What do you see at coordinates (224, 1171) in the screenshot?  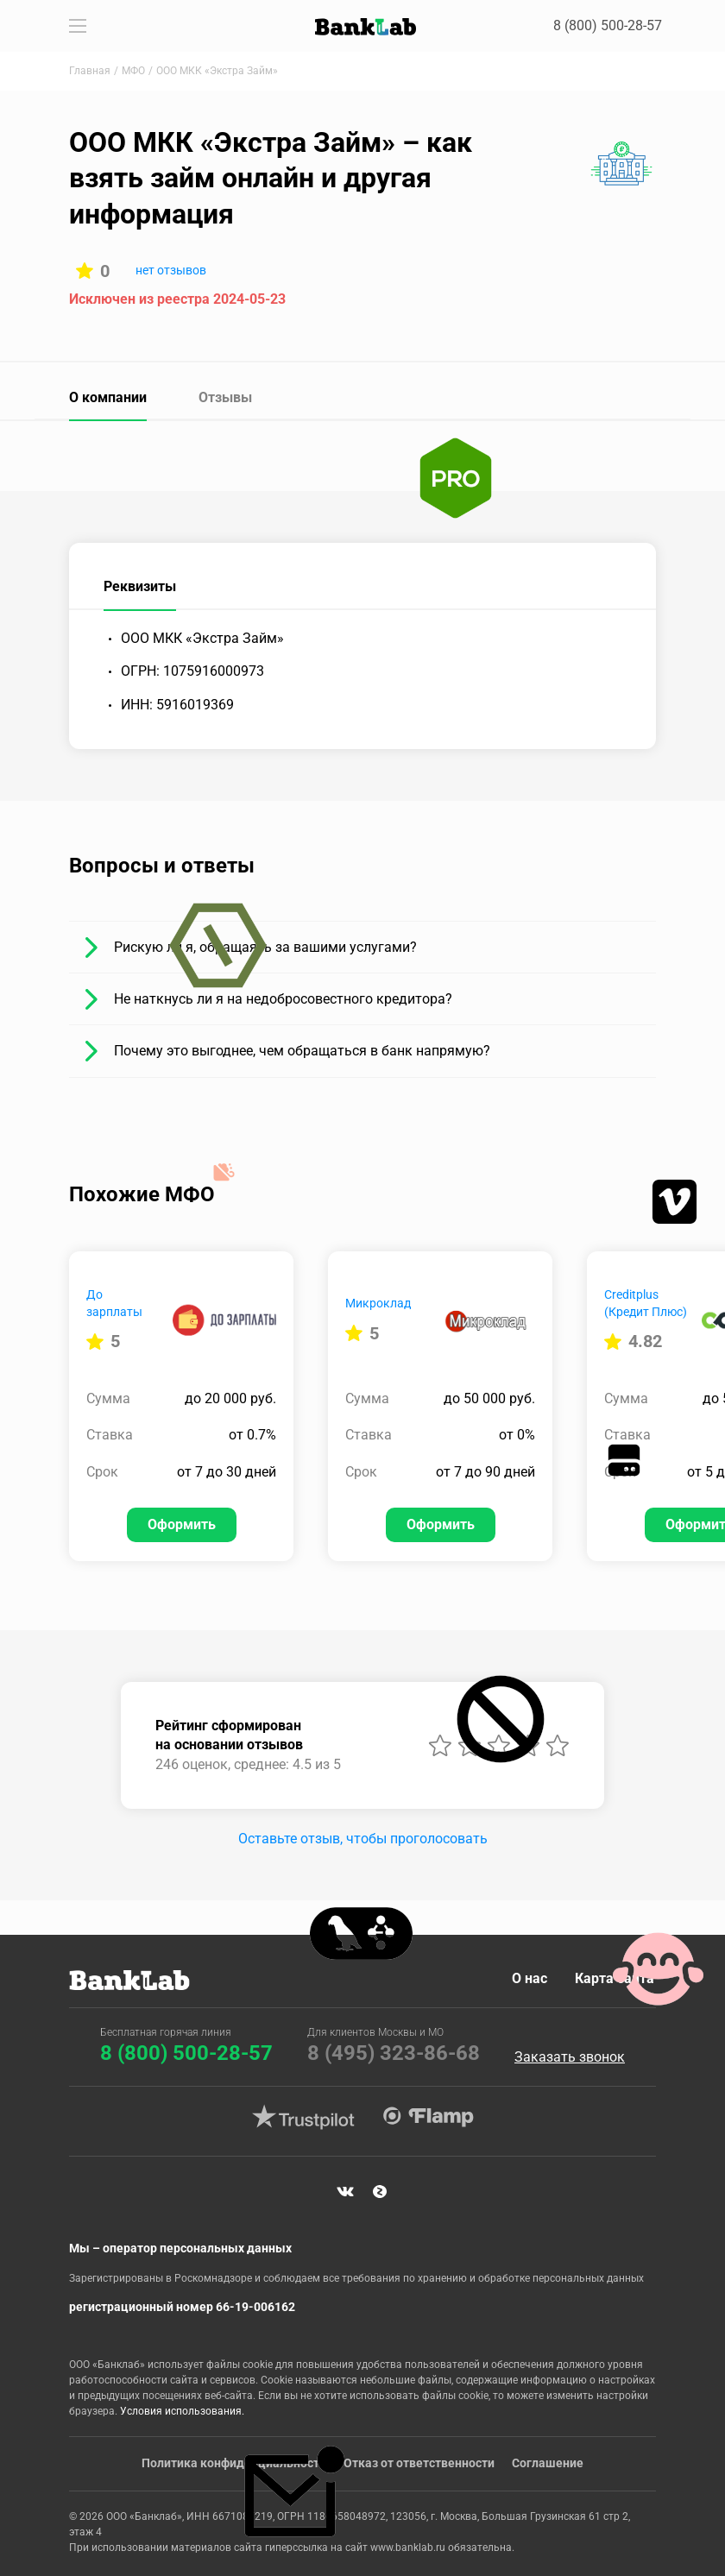 I see `indicates avalanche warning or hazard` at bounding box center [224, 1171].